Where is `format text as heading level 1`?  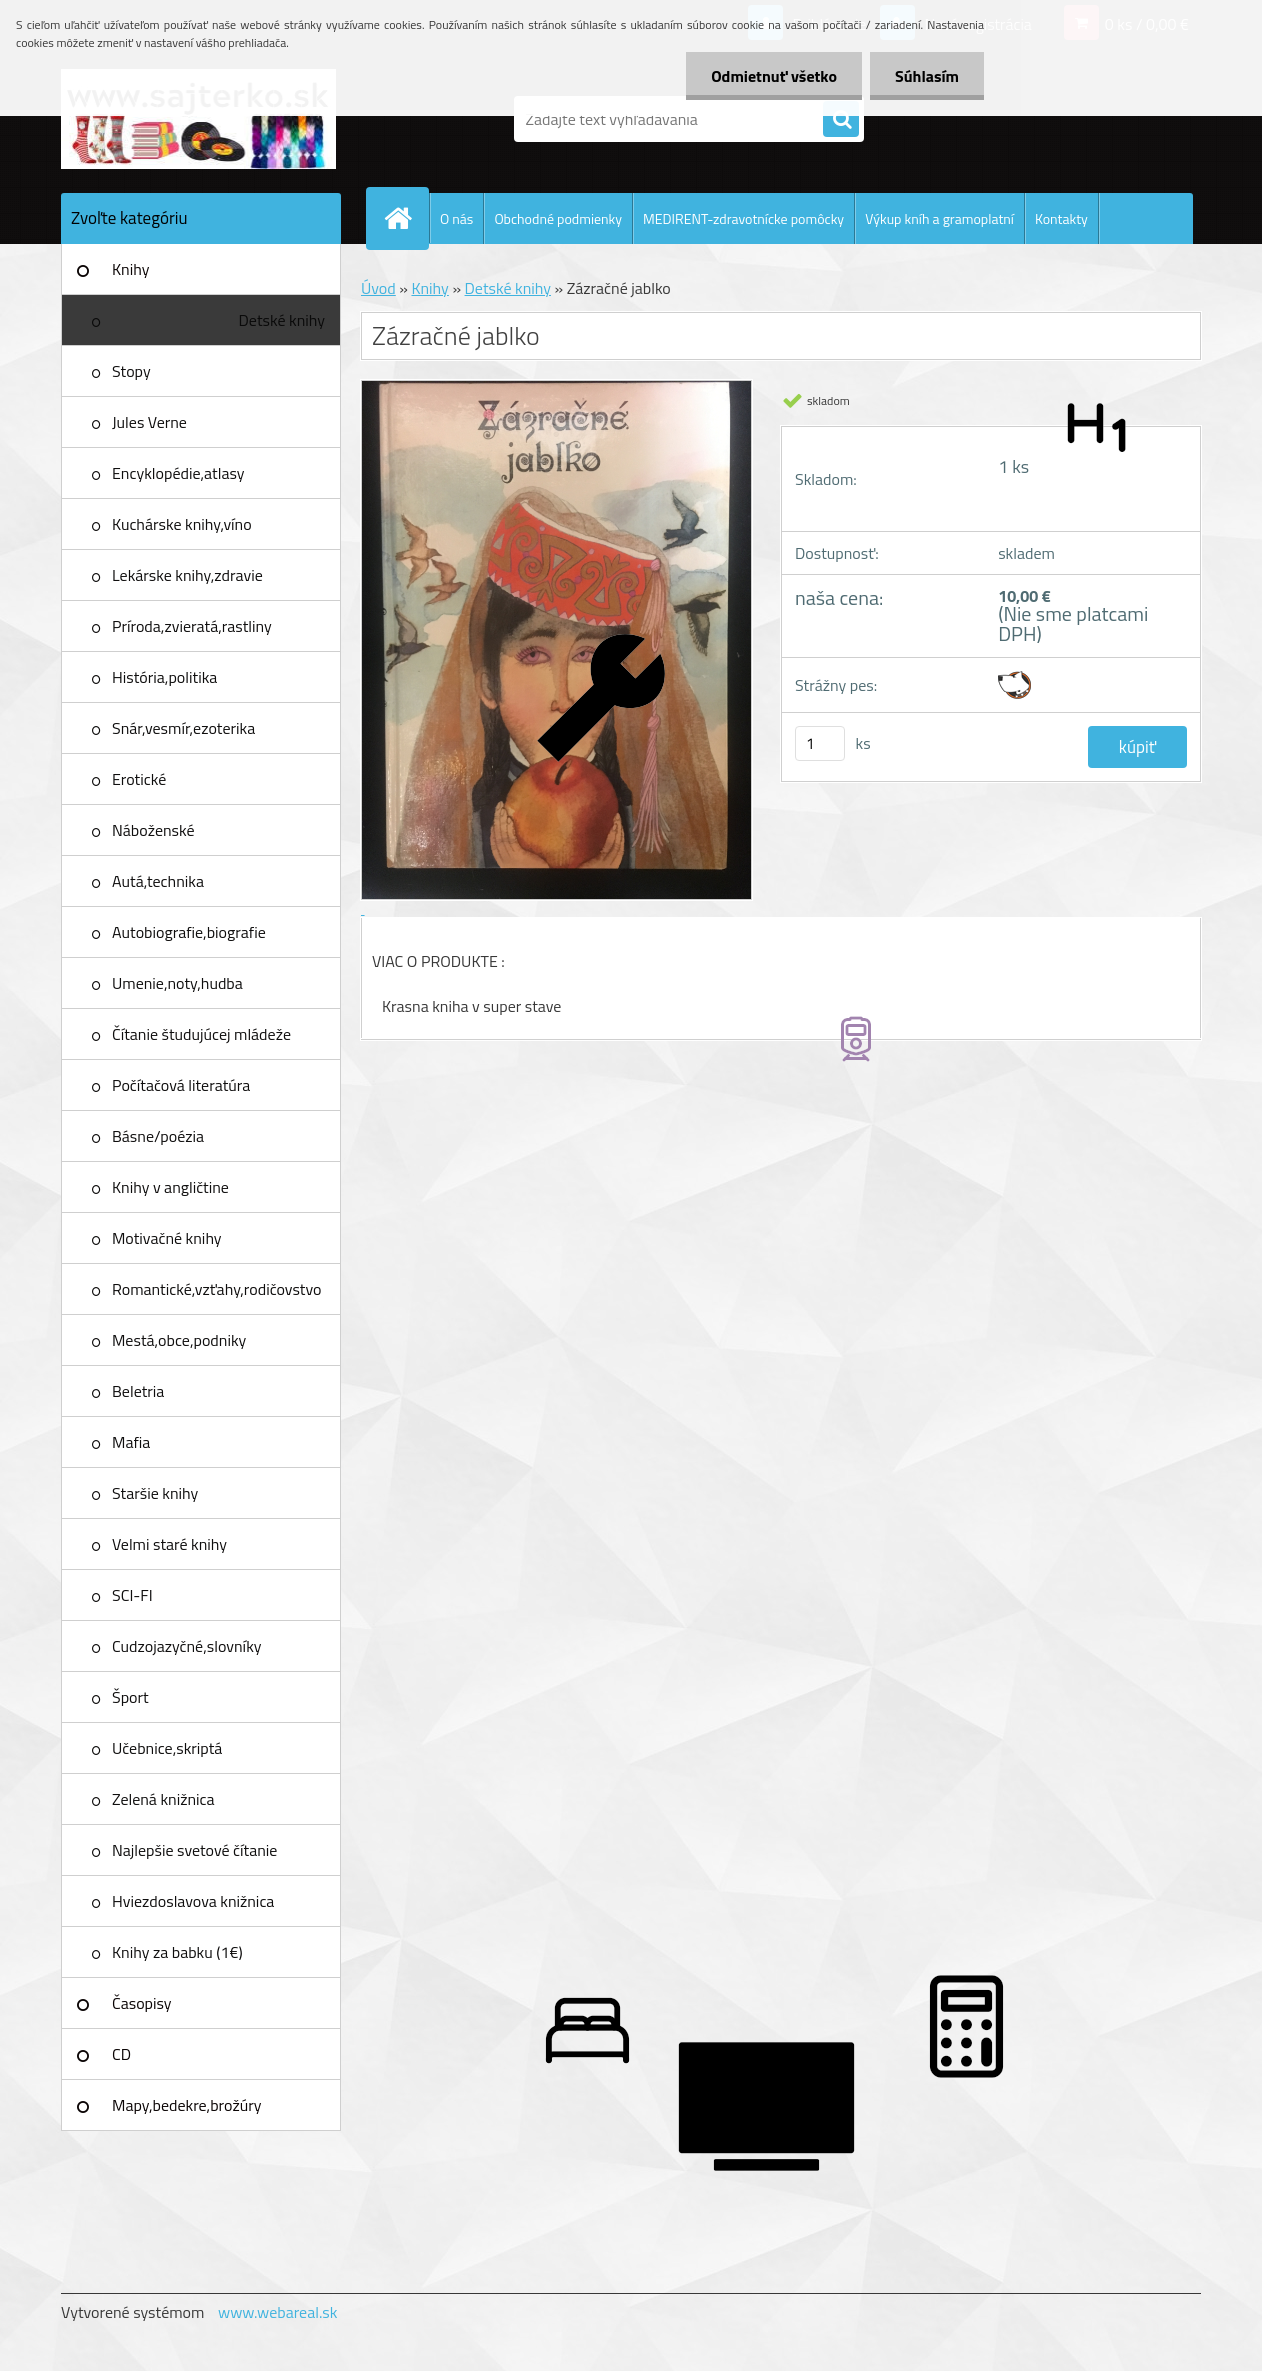 format text as heading level 1 is located at coordinates (1095, 426).